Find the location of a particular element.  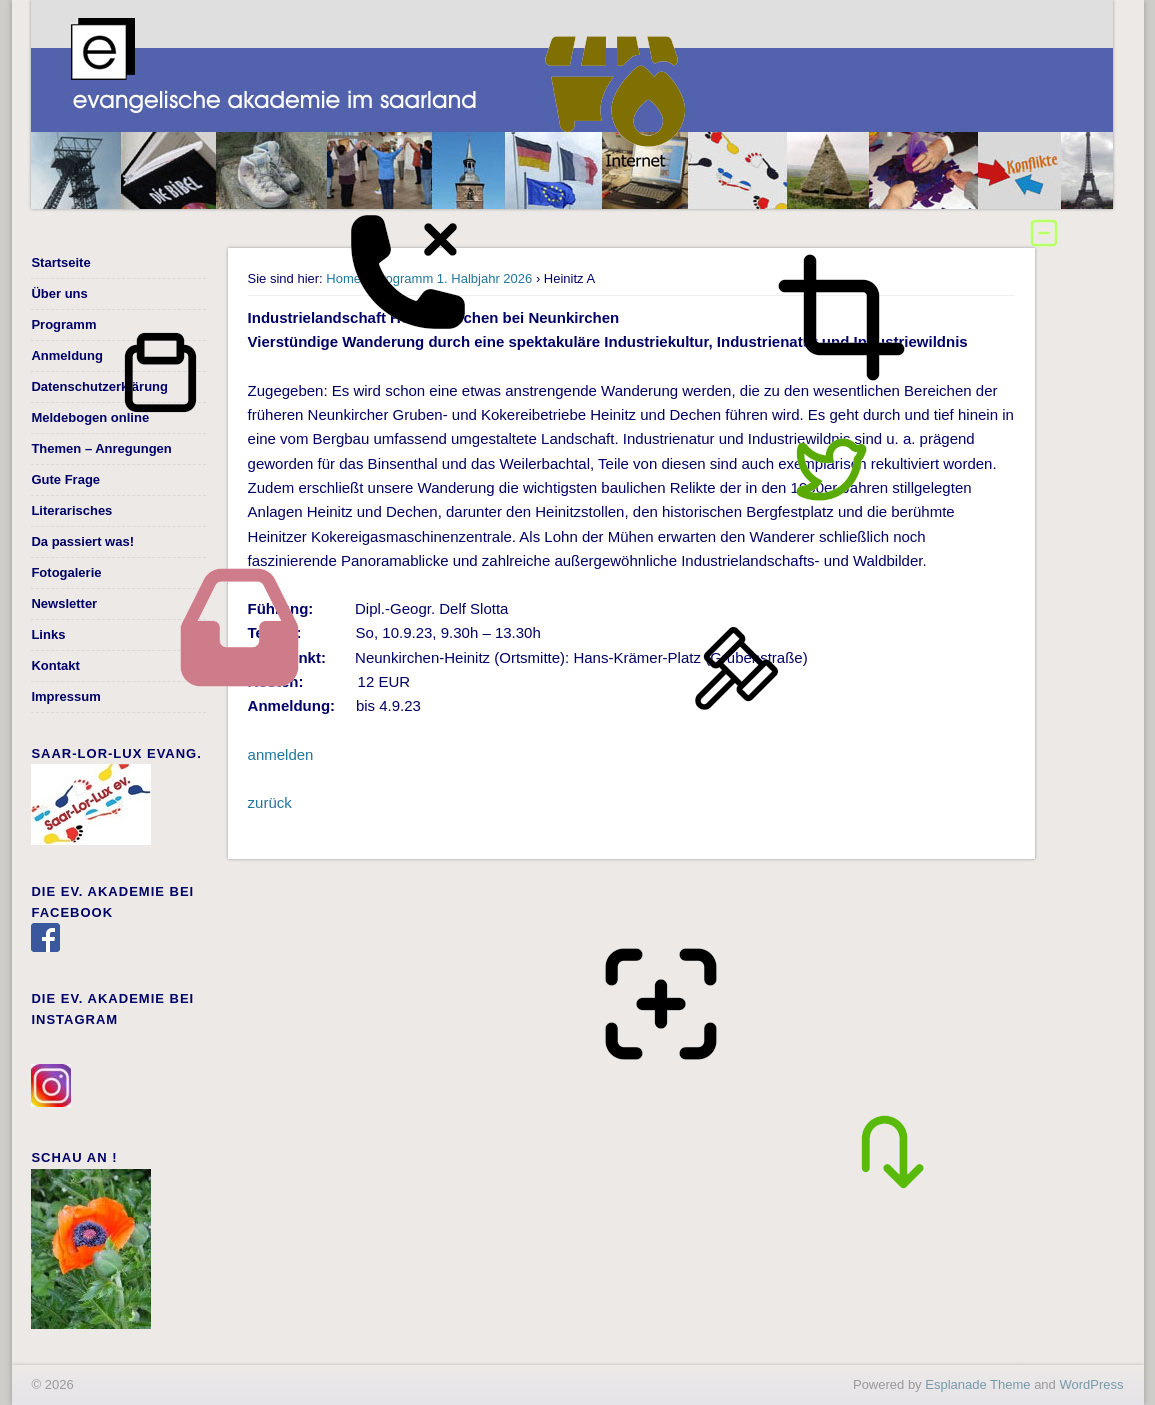

remove an item from a list or selection is located at coordinates (1044, 233).